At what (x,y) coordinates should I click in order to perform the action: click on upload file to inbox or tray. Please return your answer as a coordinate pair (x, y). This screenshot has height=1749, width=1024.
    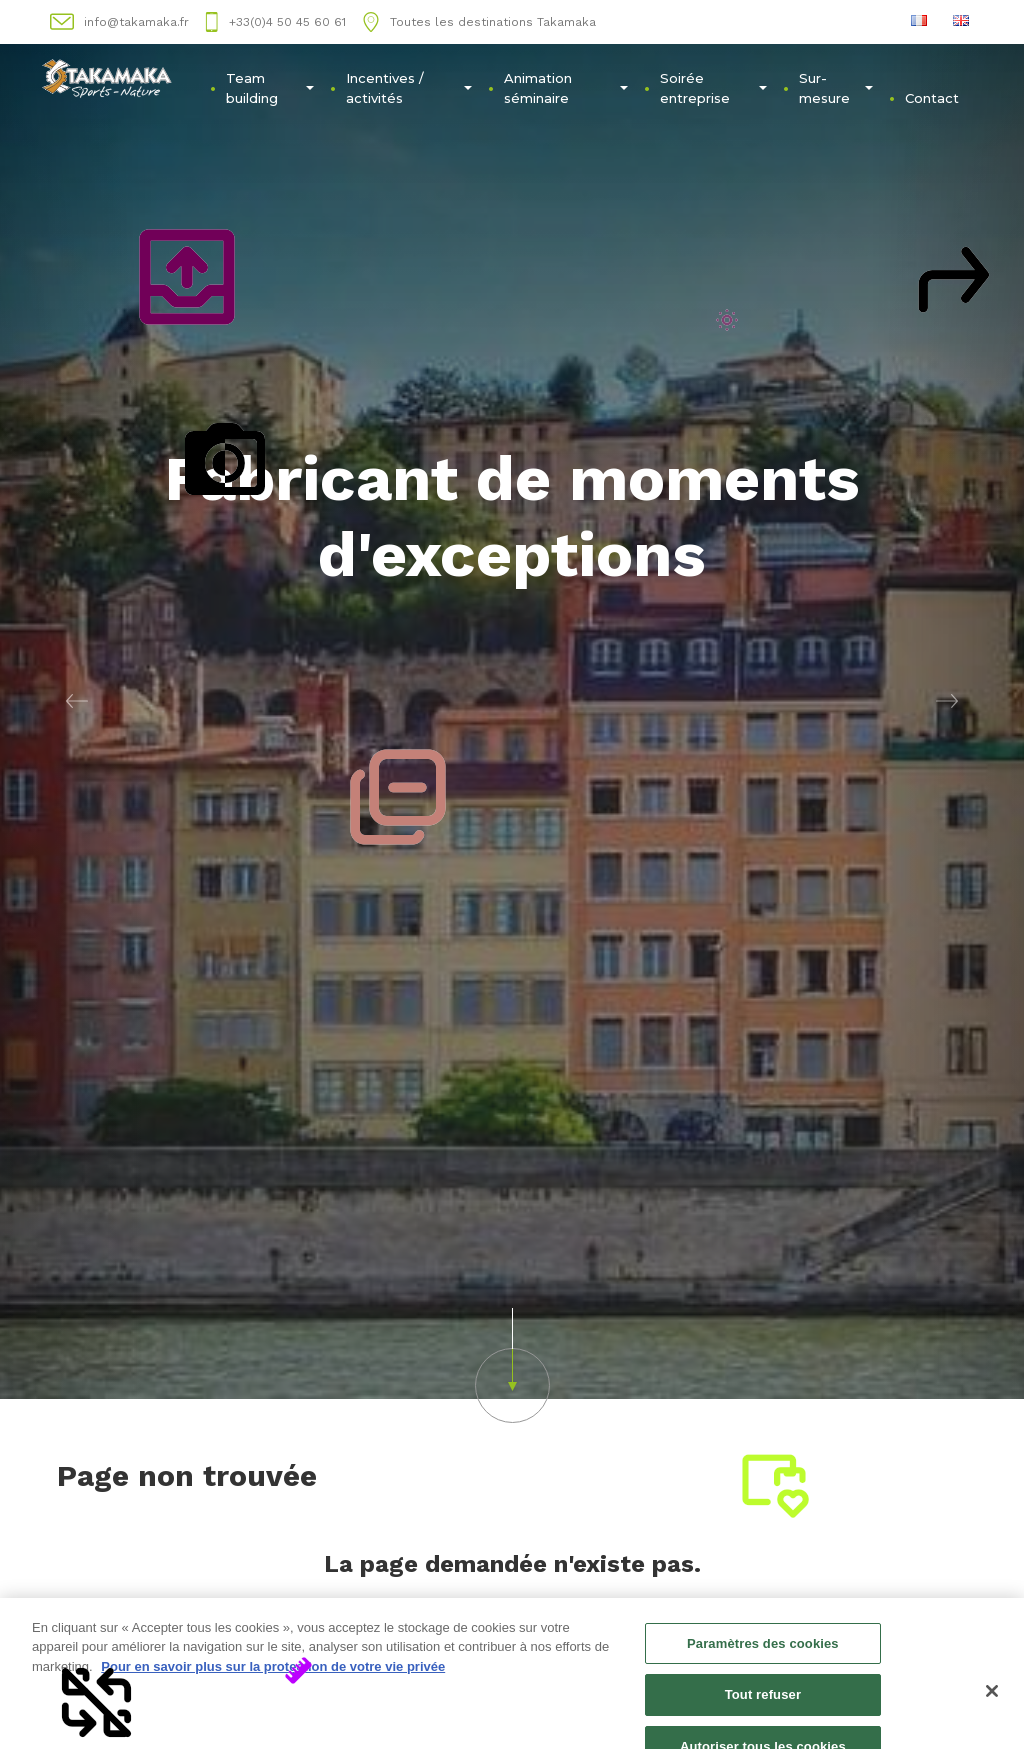
    Looking at the image, I should click on (187, 277).